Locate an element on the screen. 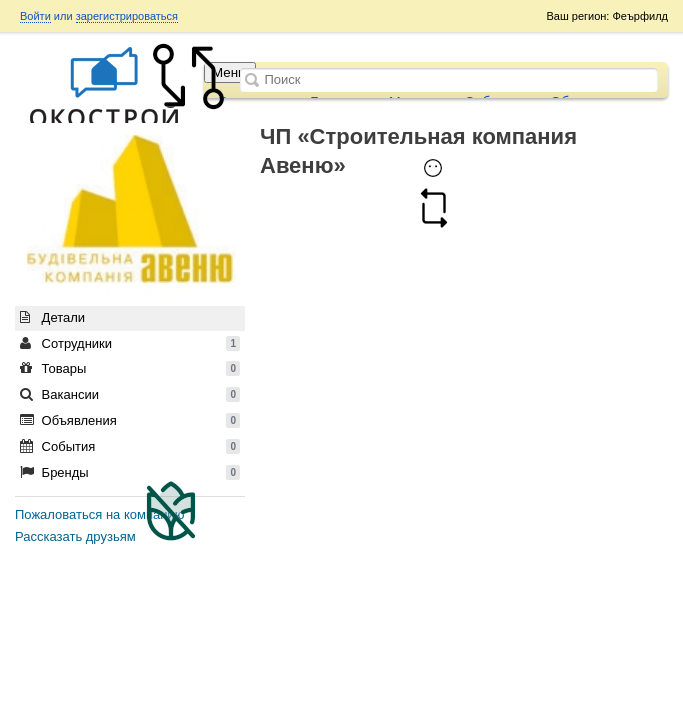 The height and width of the screenshot is (720, 683). rotate device orientation is located at coordinates (434, 208).